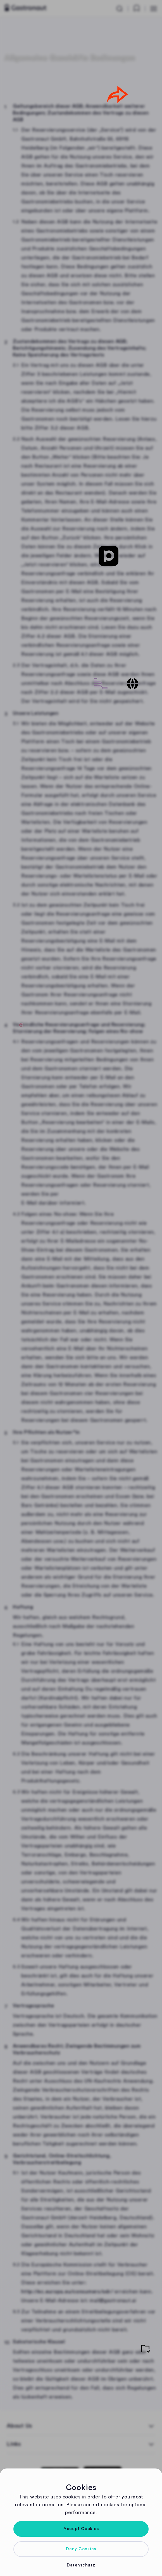  I want to click on BEM (Block Element Modifier) methodology logo, so click(101, 683).